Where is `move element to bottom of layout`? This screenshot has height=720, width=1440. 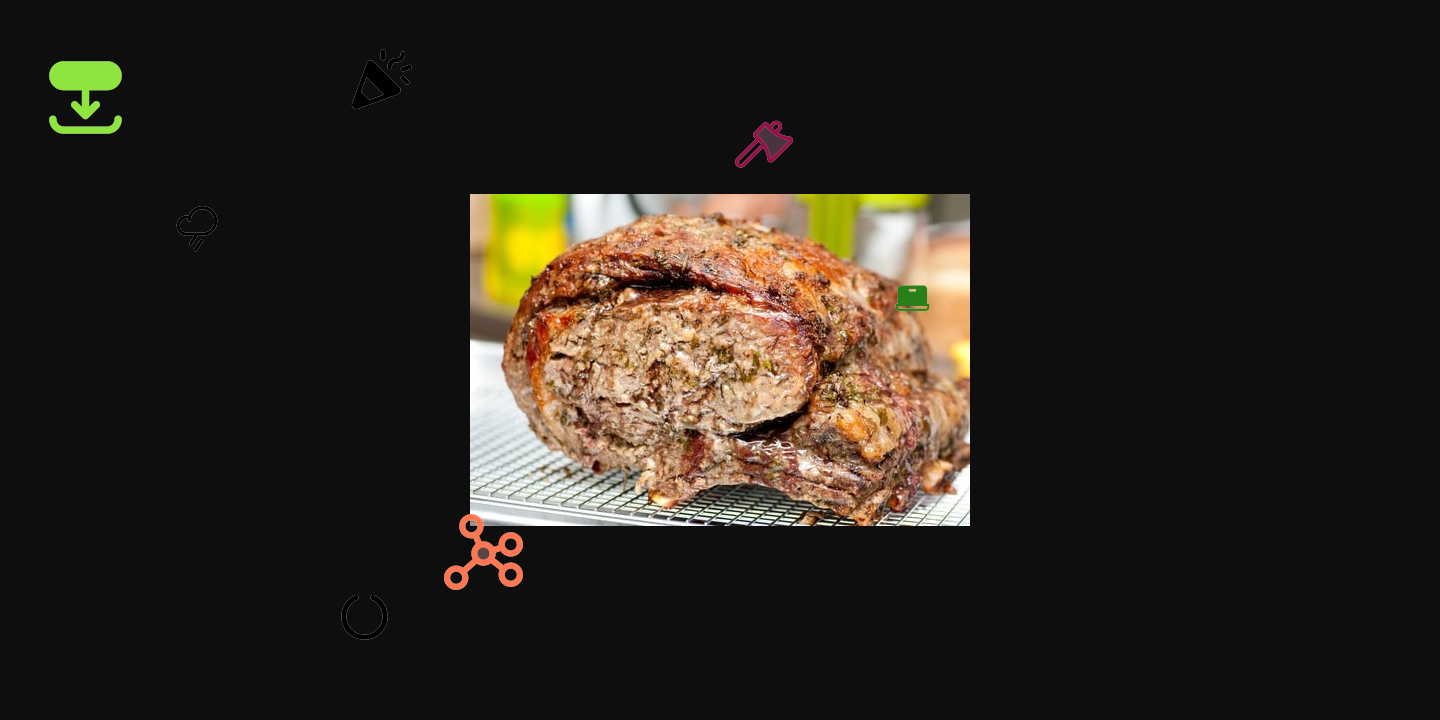 move element to bottom of layout is located at coordinates (85, 97).